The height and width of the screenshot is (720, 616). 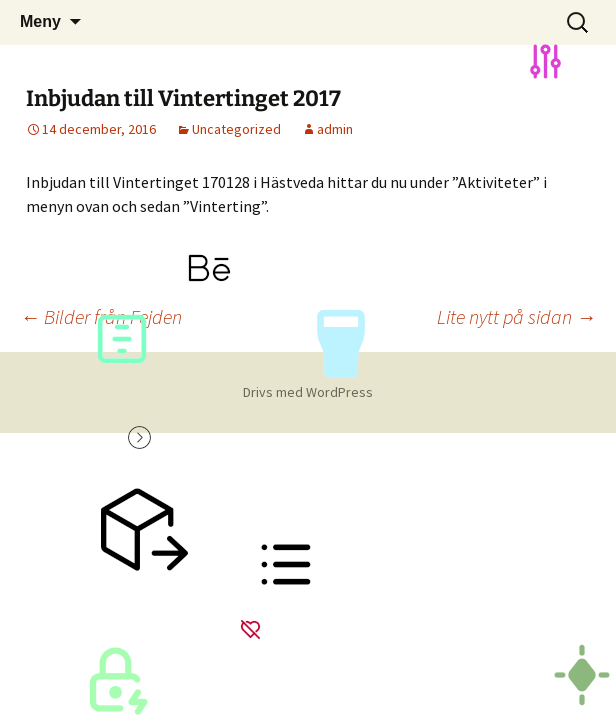 What do you see at coordinates (139, 437) in the screenshot?
I see `go to next item or page` at bounding box center [139, 437].